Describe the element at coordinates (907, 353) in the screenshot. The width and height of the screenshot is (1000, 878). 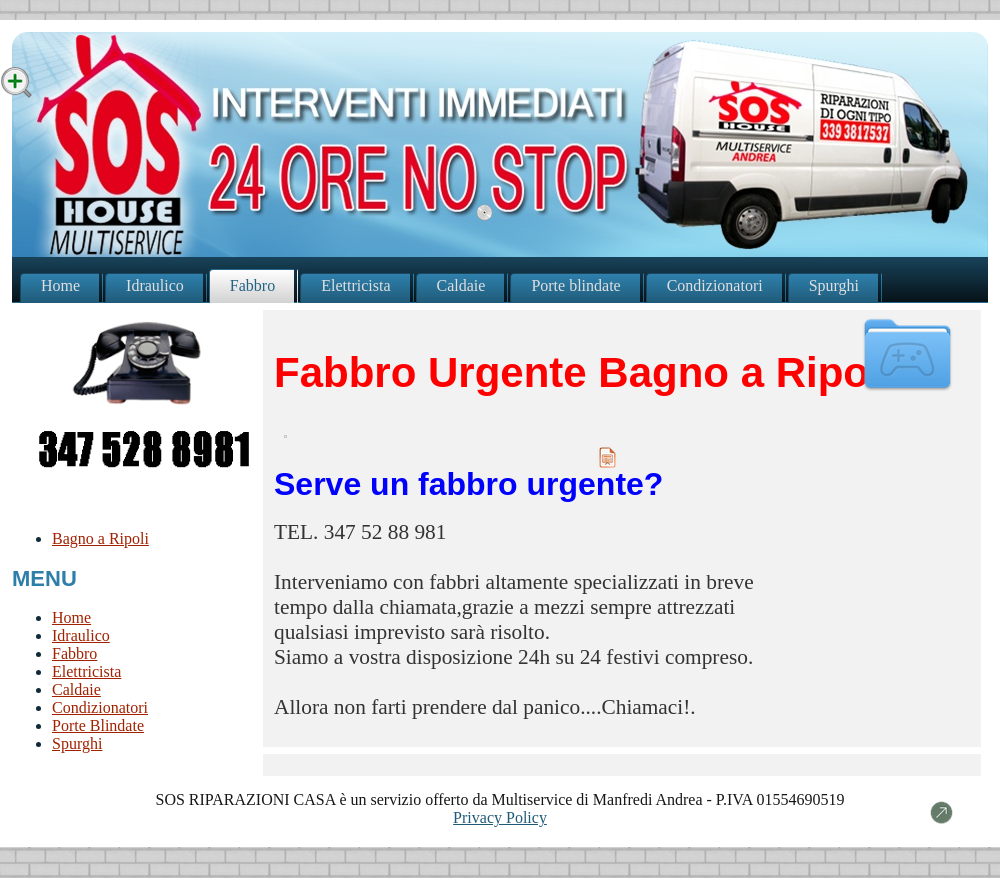
I see `open your games folder` at that location.